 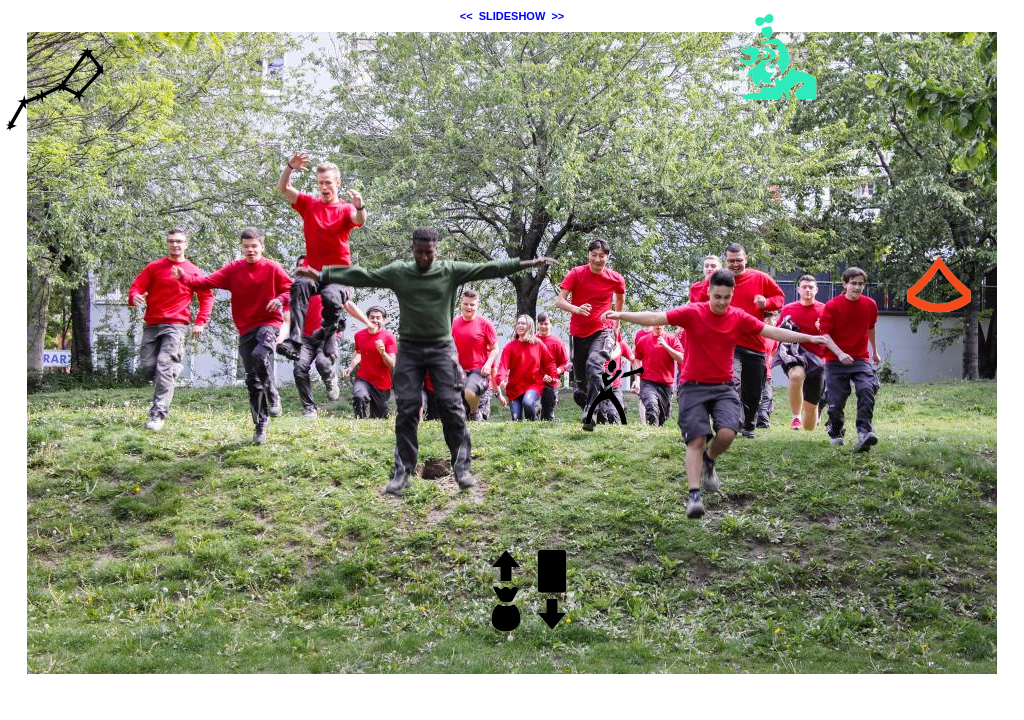 What do you see at coordinates (939, 284) in the screenshot?
I see `indicates private first class military rank` at bounding box center [939, 284].